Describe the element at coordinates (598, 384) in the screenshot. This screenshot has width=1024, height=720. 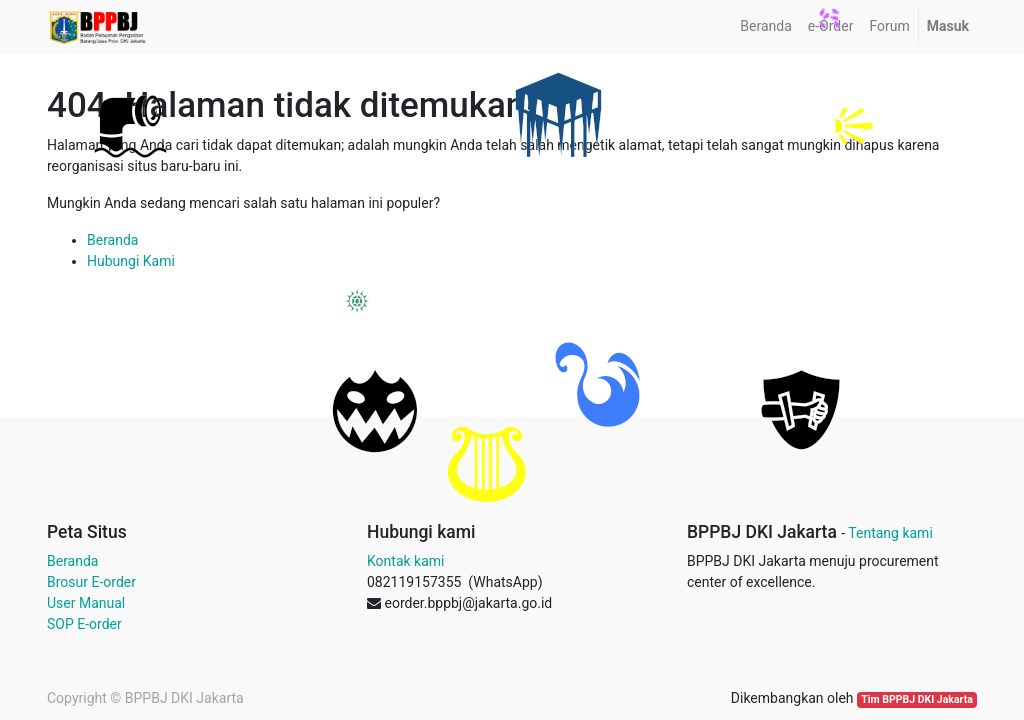
I see `indicates a fire or flame effect in a game` at that location.